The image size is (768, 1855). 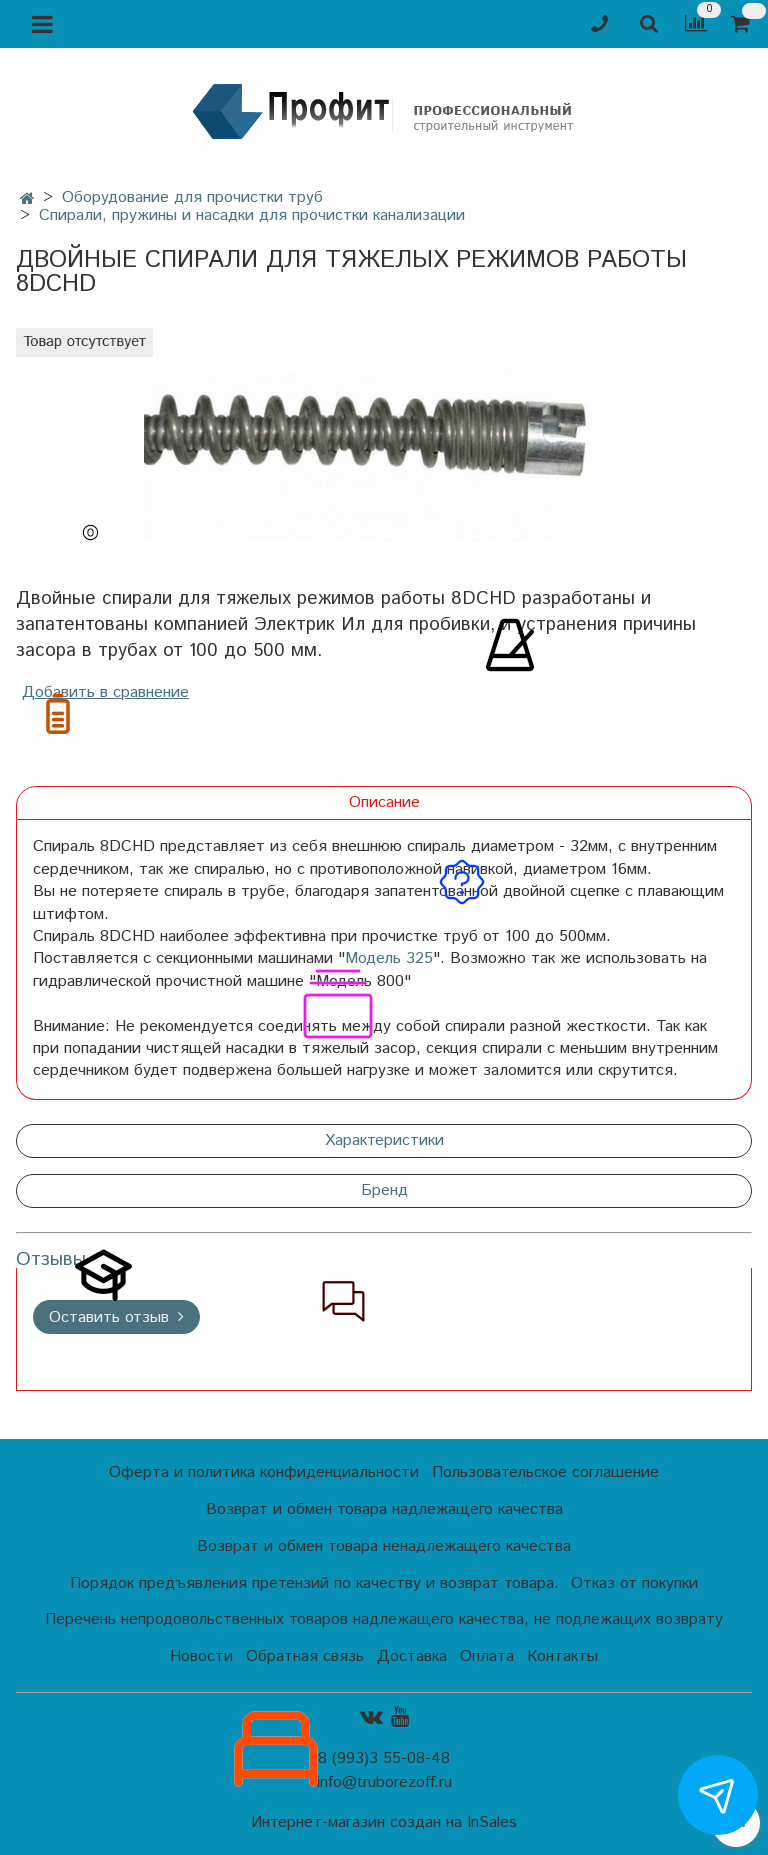 I want to click on access education or learning resources, so click(x=103, y=1273).